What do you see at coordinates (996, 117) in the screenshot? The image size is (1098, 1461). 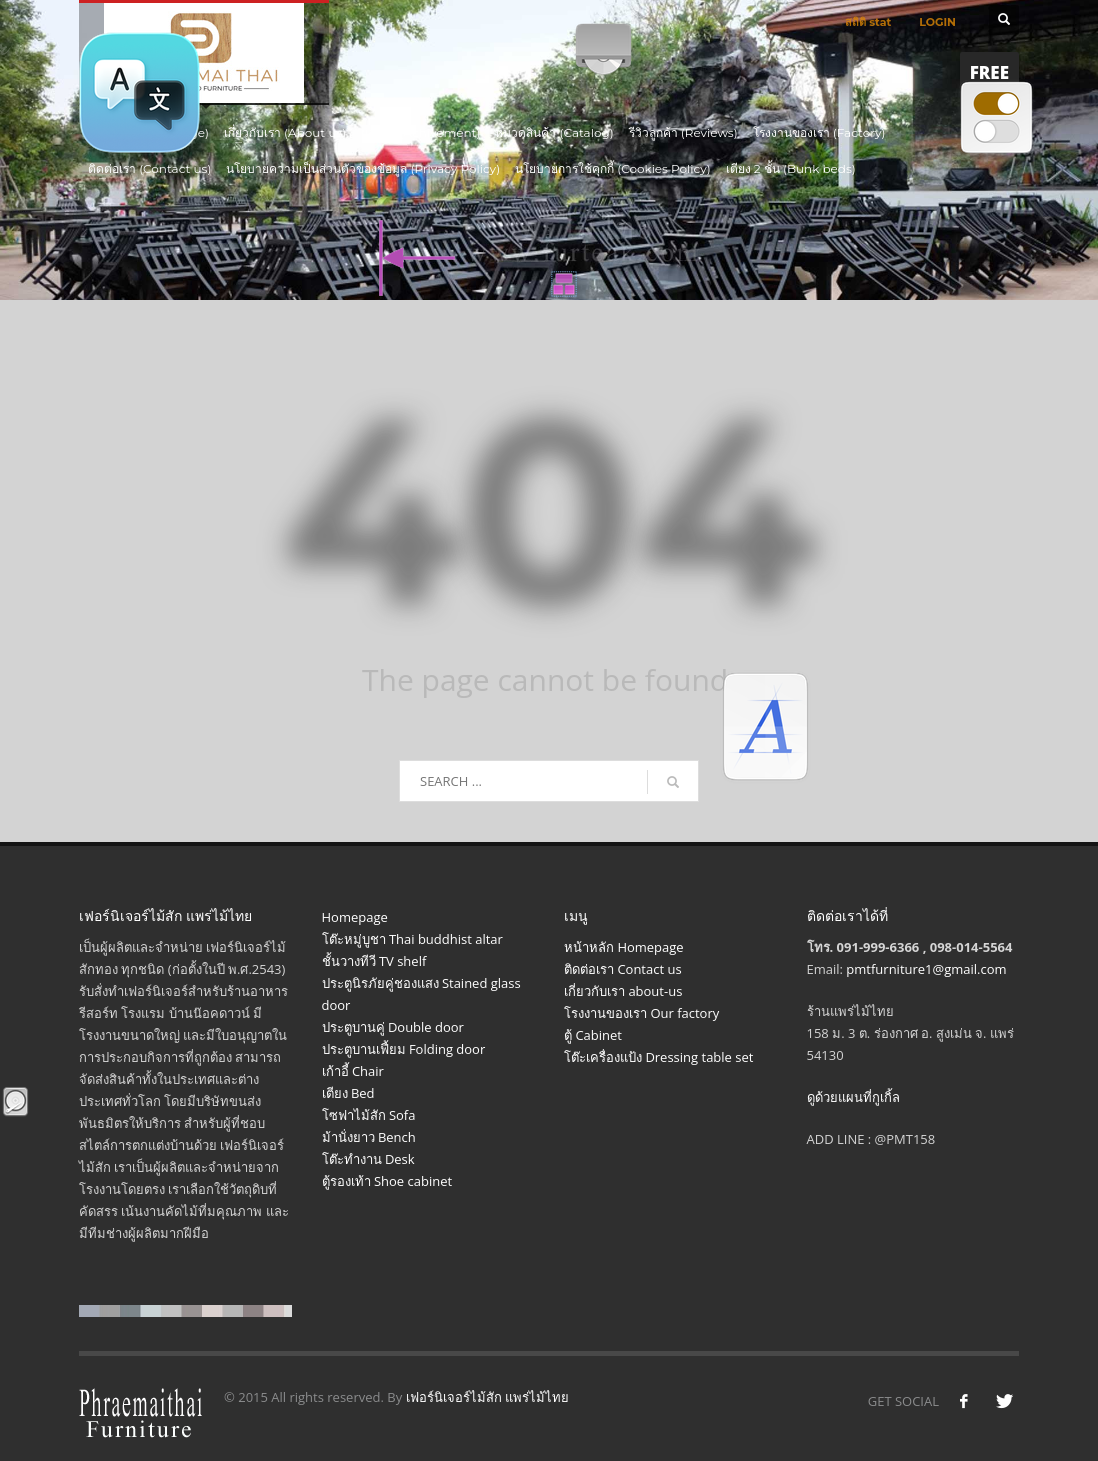 I see `open system tweaks or settings customization` at bounding box center [996, 117].